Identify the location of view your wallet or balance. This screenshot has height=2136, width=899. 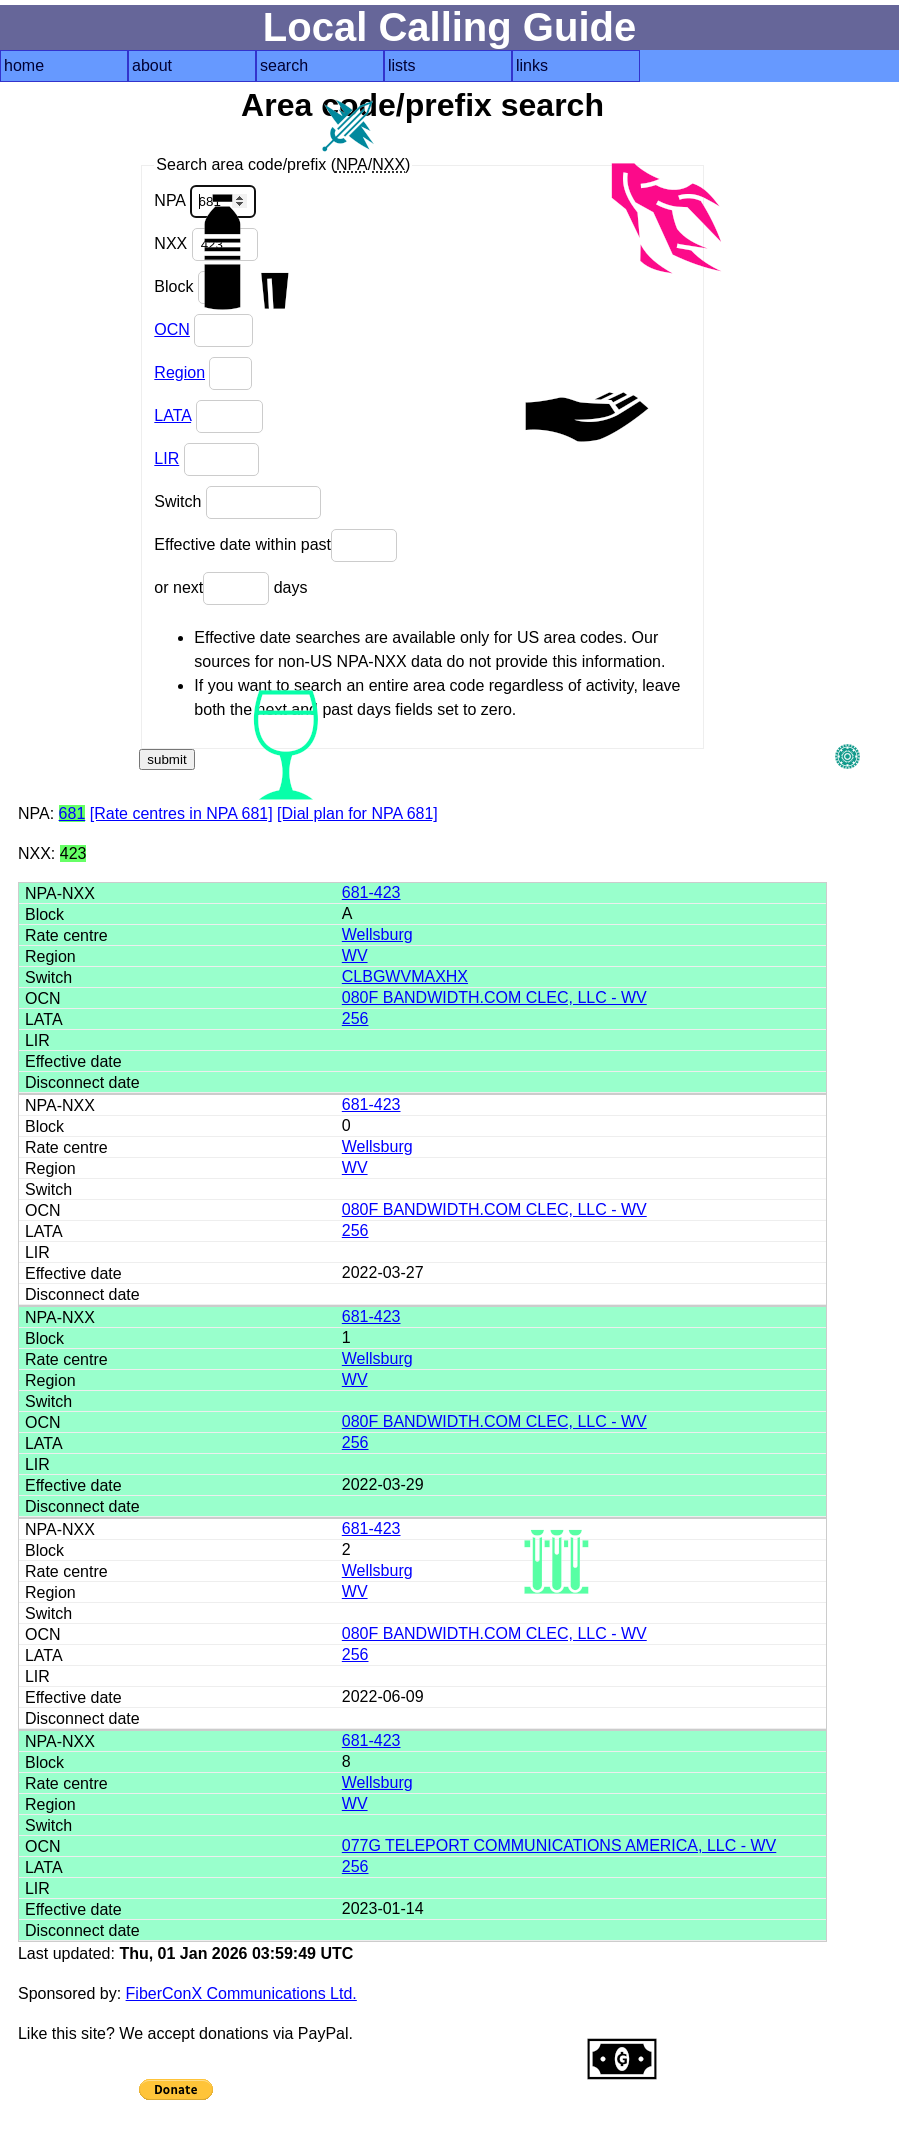
(622, 2059).